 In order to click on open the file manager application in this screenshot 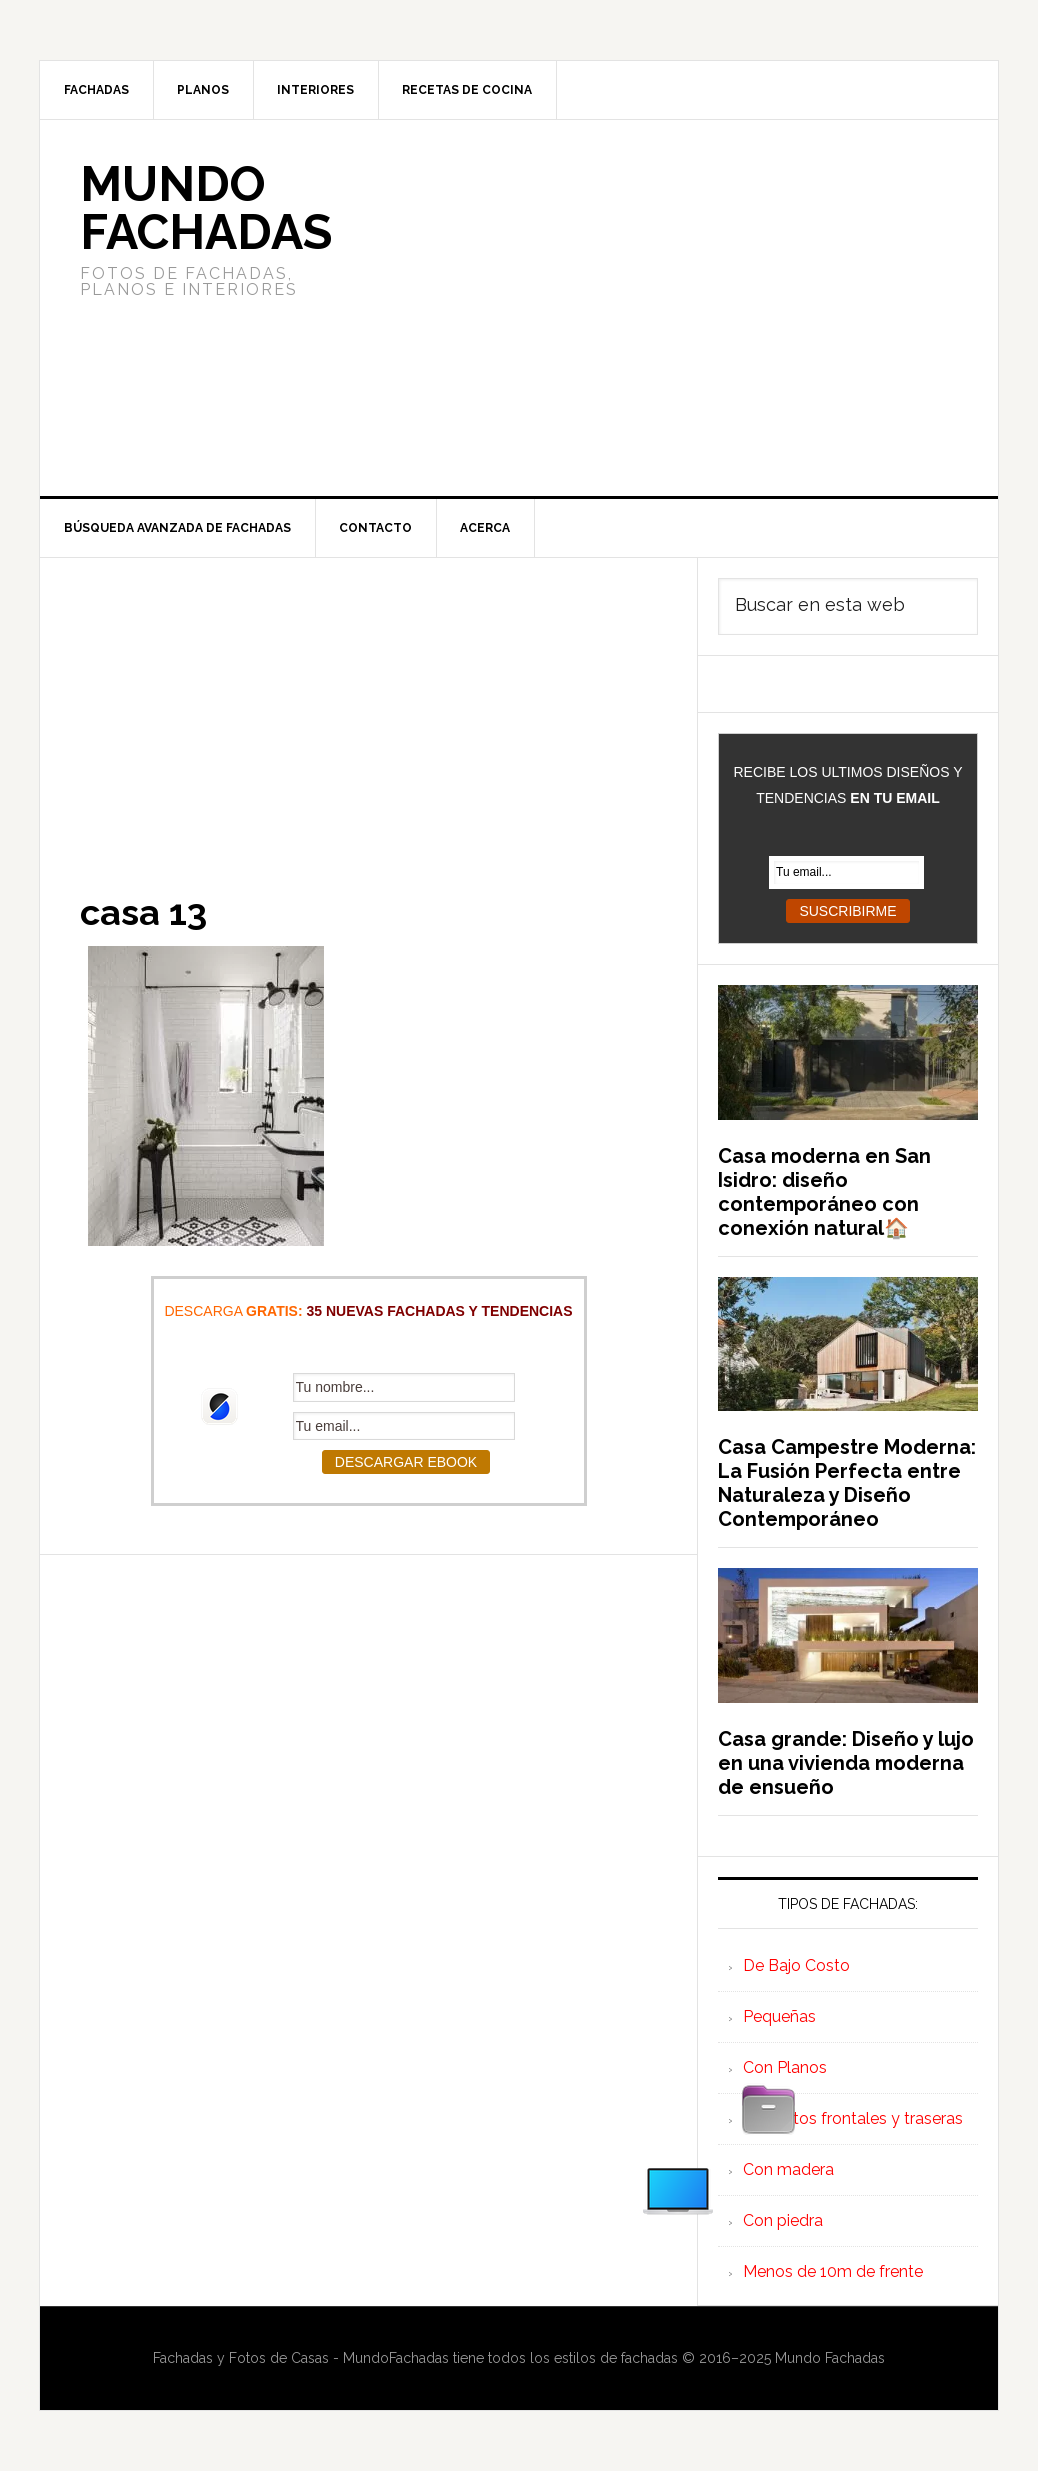, I will do `click(768, 2109)`.